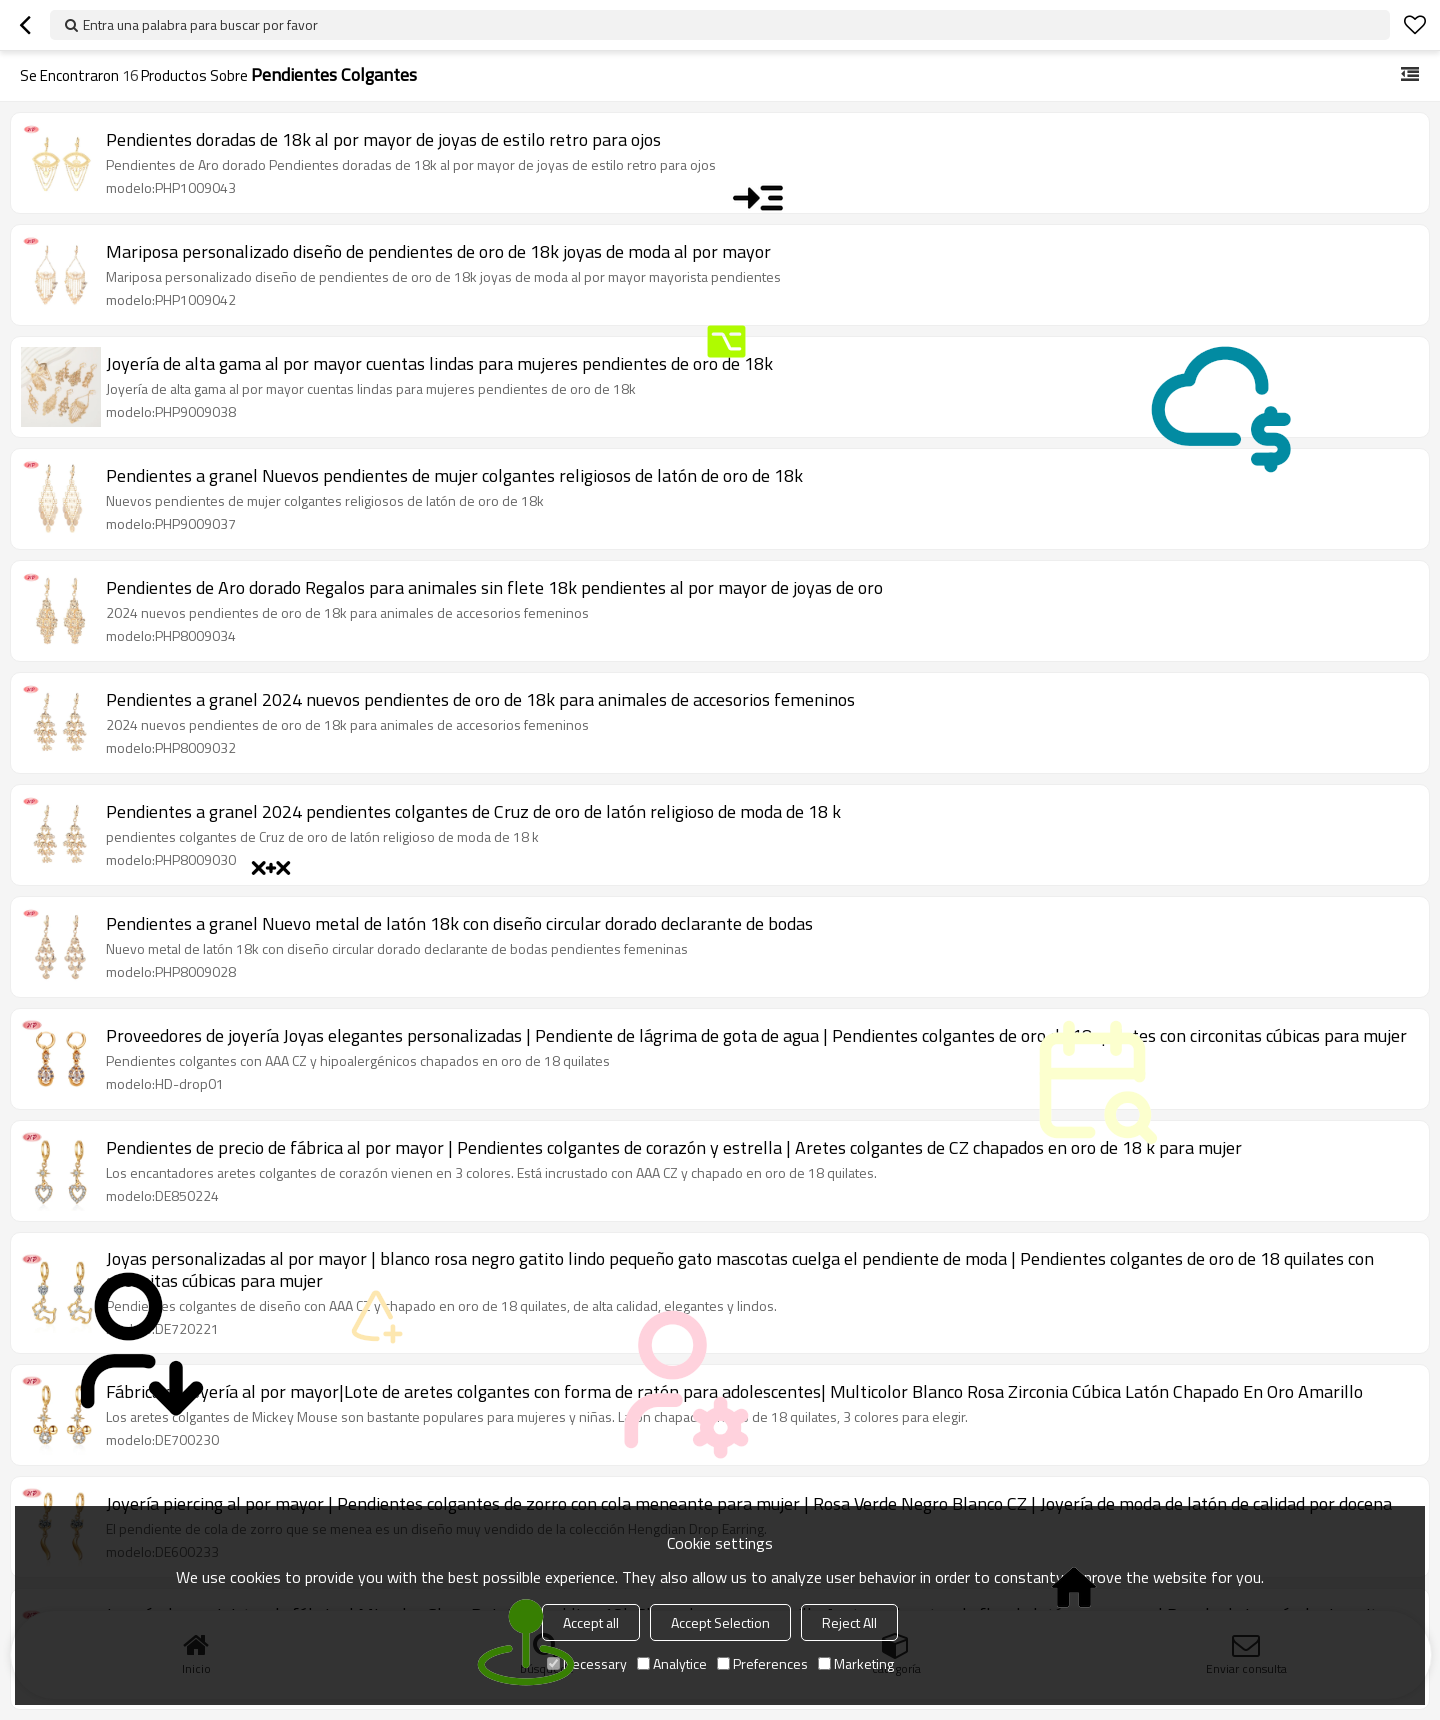  I want to click on mathematical expression or formula input, so click(271, 868).